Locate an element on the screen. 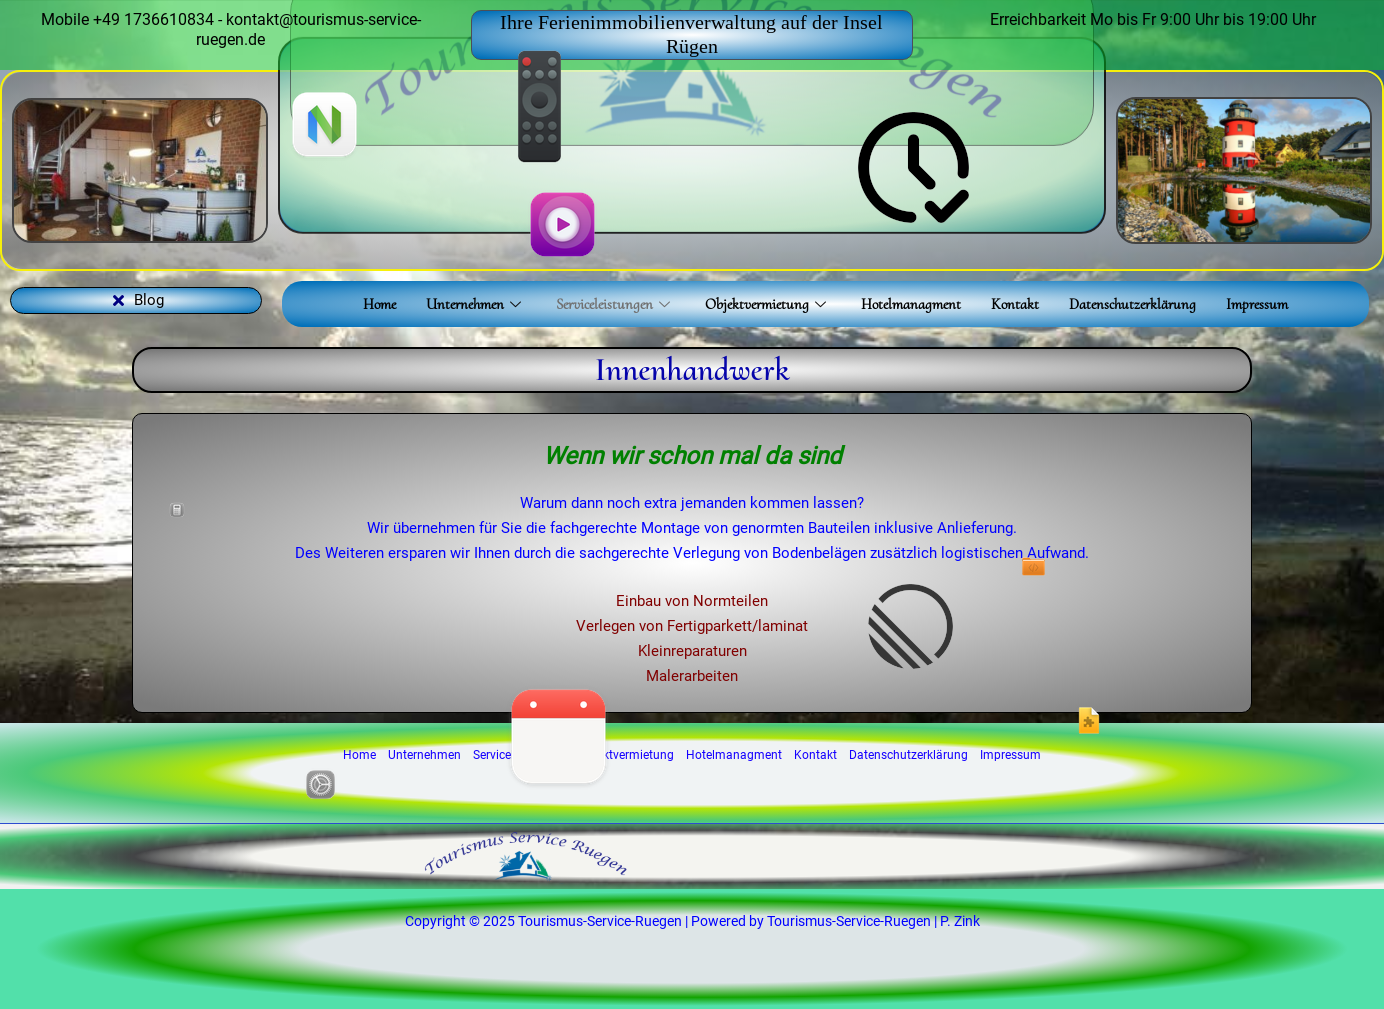 This screenshot has width=1384, height=1009. open neovim text editor is located at coordinates (324, 124).